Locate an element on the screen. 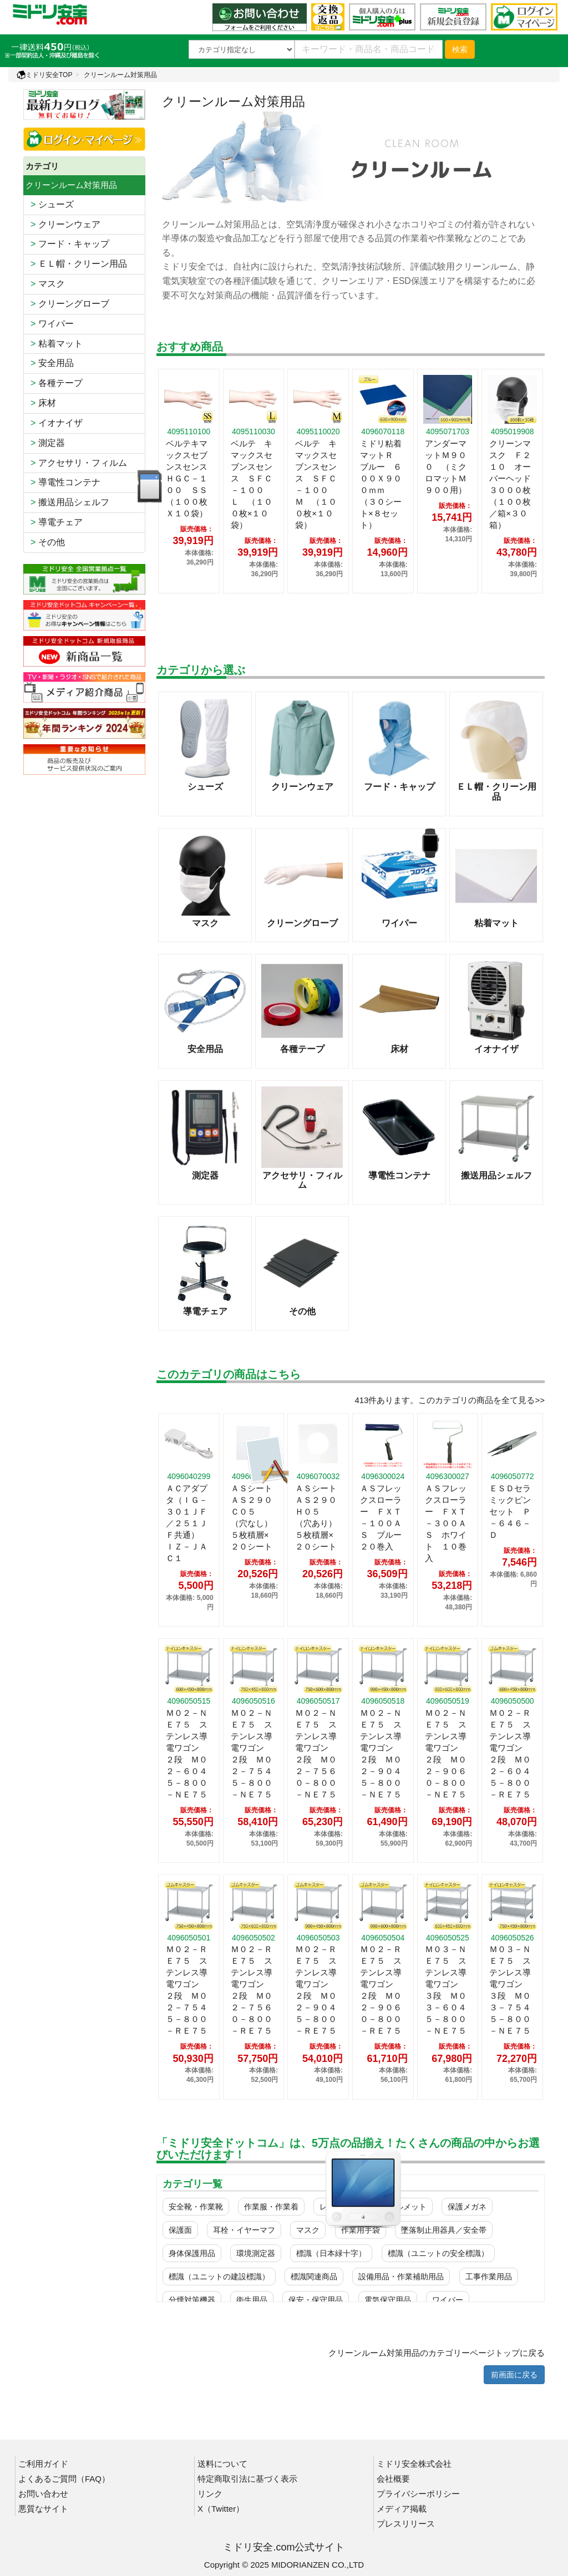  access SD card storage is located at coordinates (150, 486).